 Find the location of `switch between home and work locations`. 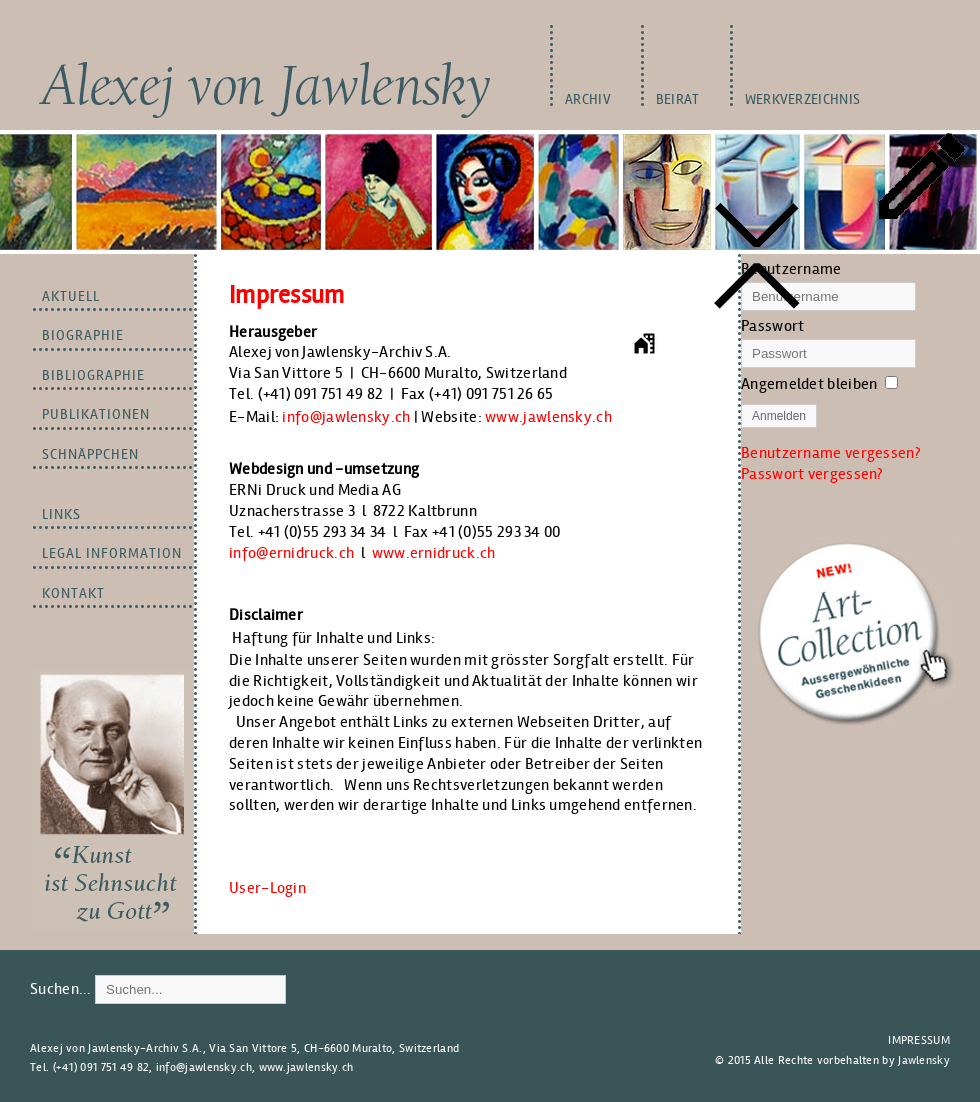

switch between home and work locations is located at coordinates (644, 343).